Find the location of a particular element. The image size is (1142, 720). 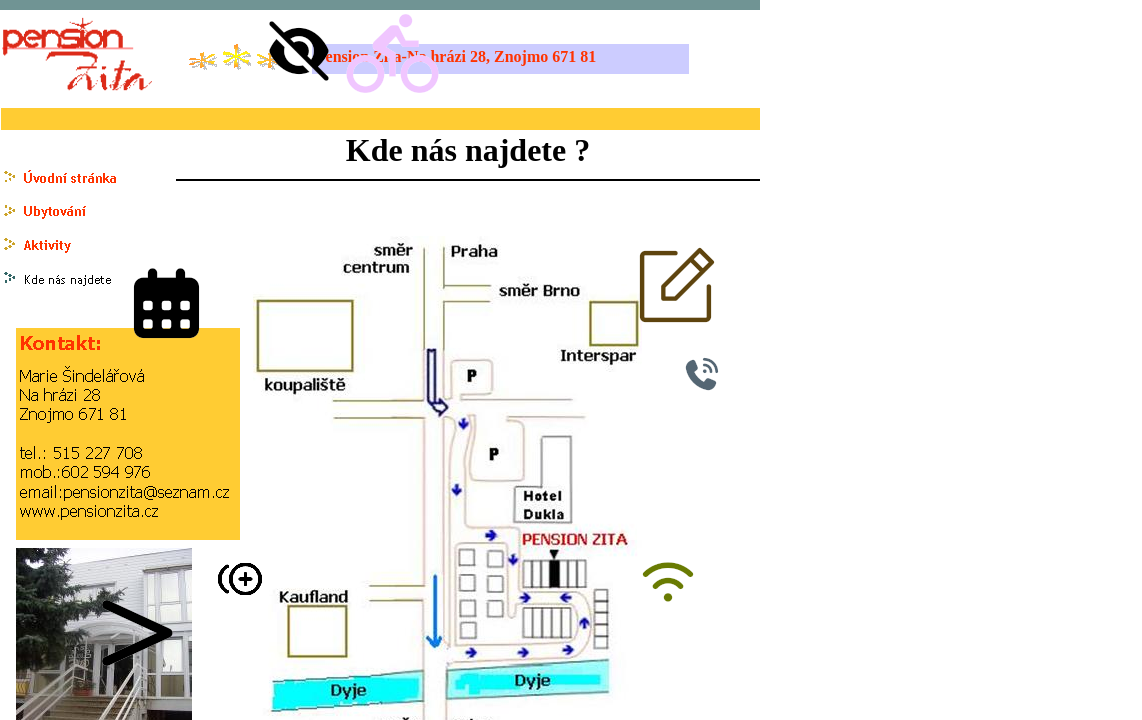

adjust call volume settings is located at coordinates (701, 375).